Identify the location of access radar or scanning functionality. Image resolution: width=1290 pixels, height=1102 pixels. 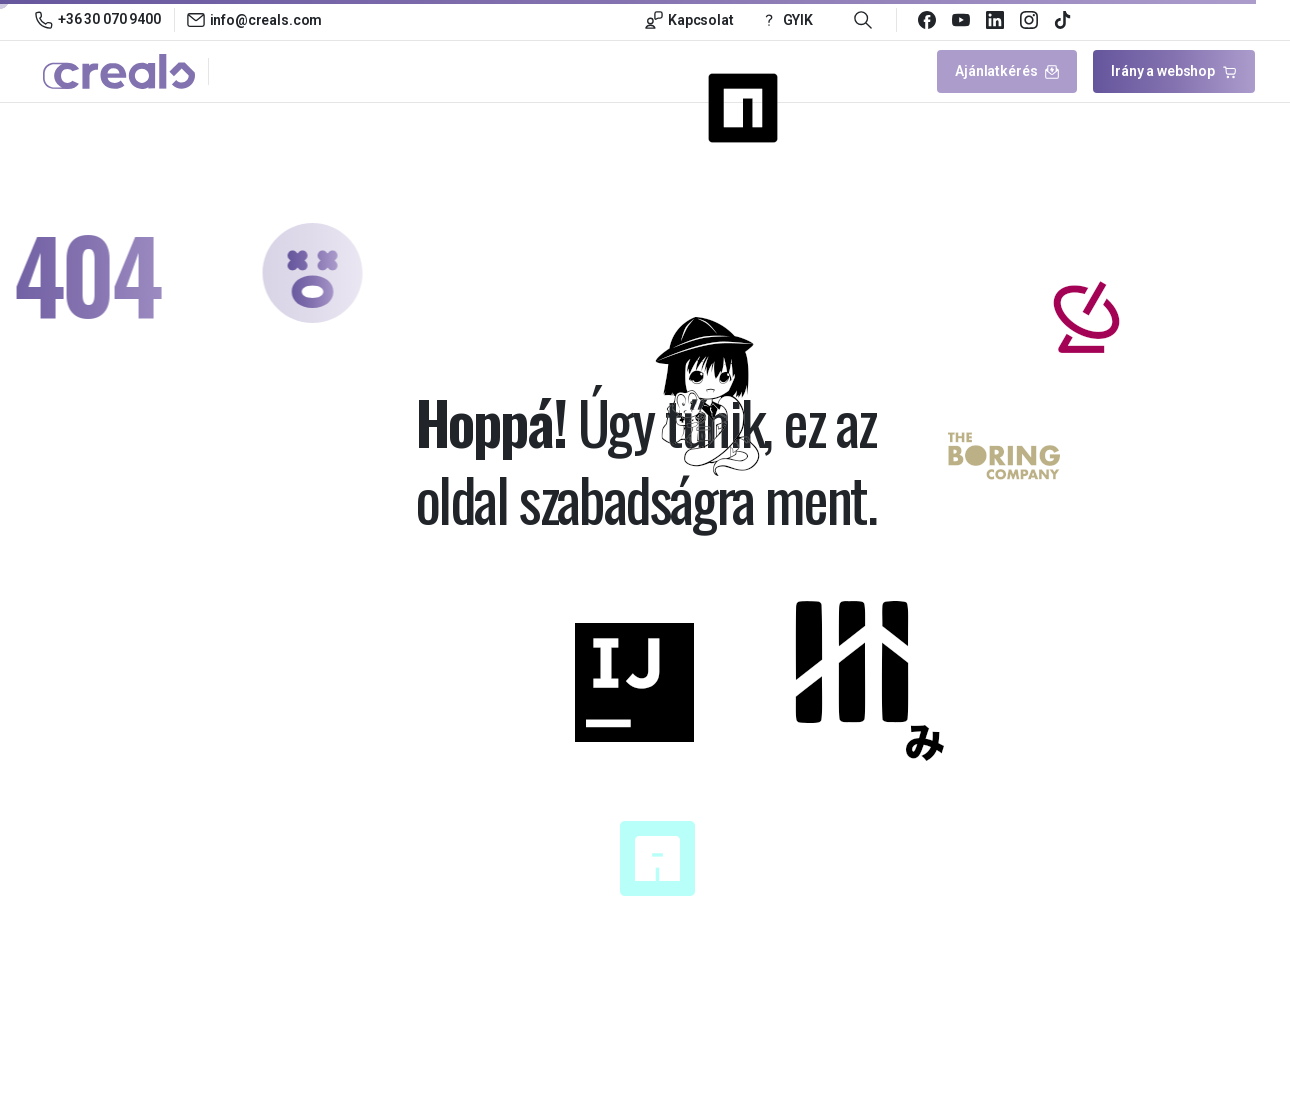
(1086, 317).